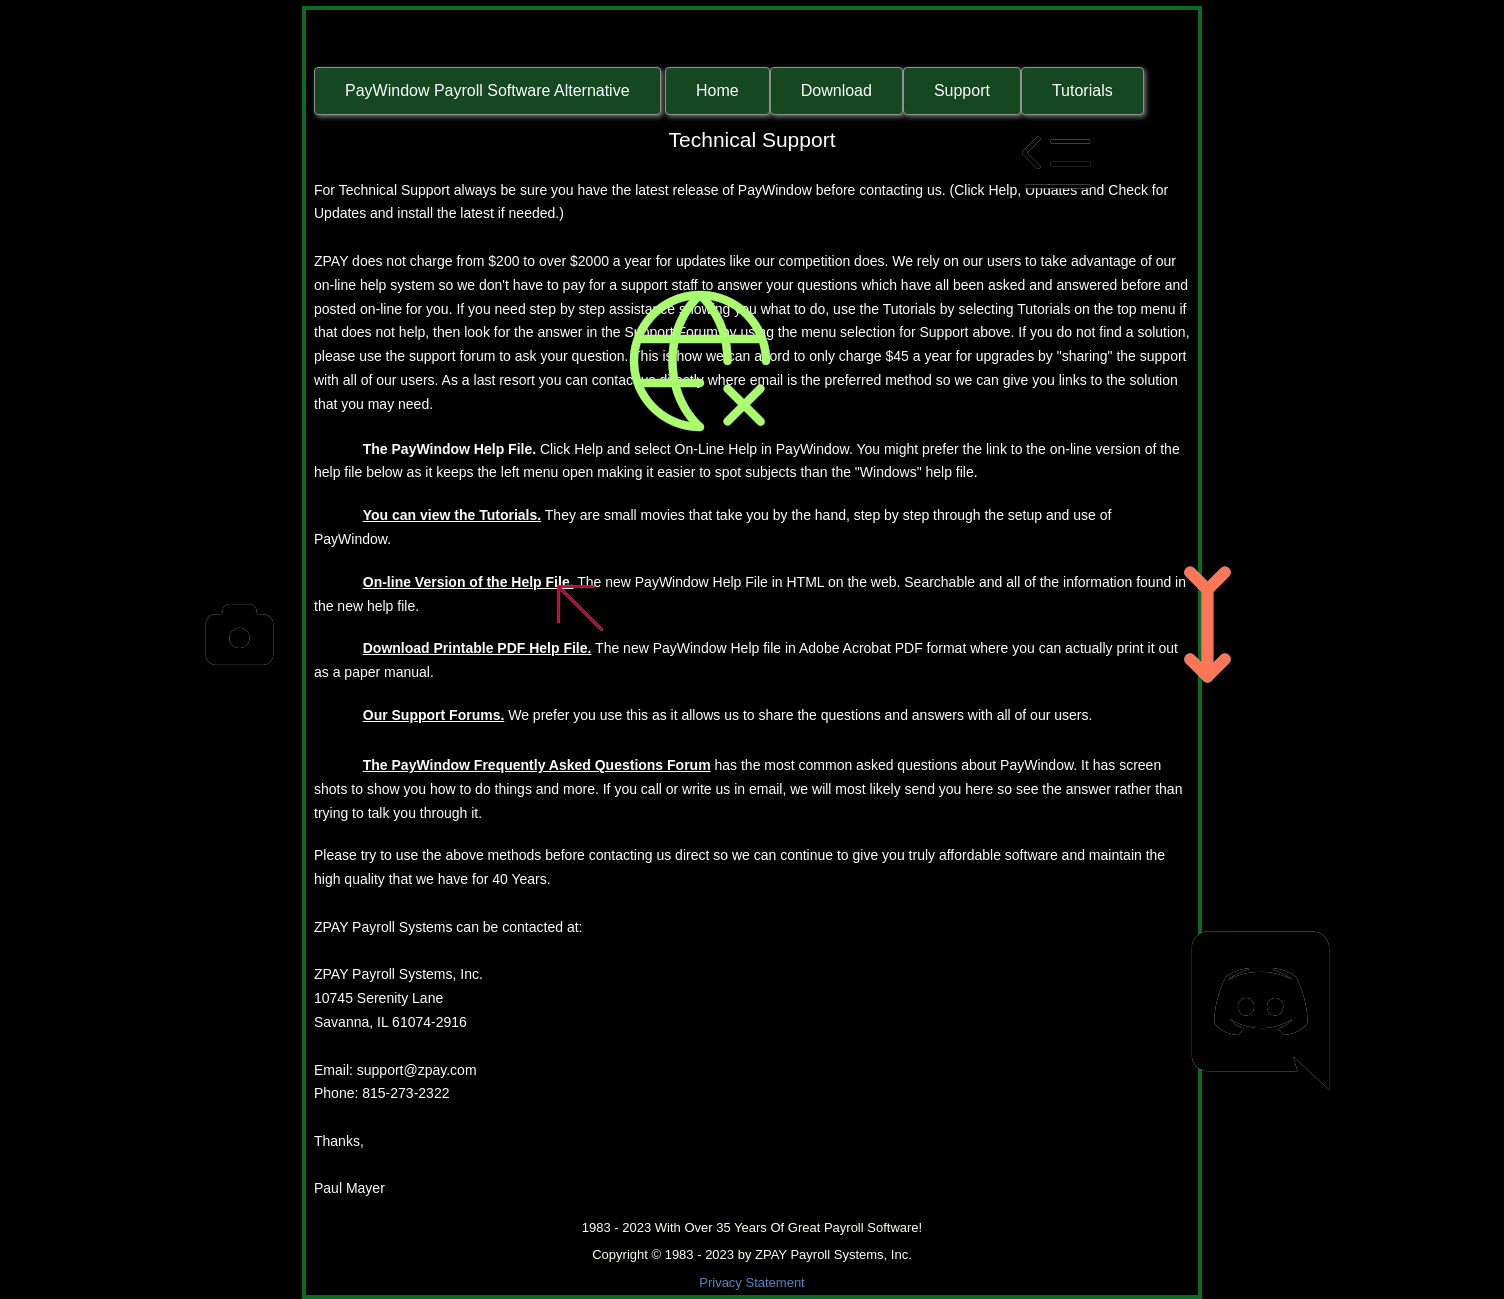 The image size is (1504, 1299). Describe the element at coordinates (239, 634) in the screenshot. I see `take a photo` at that location.